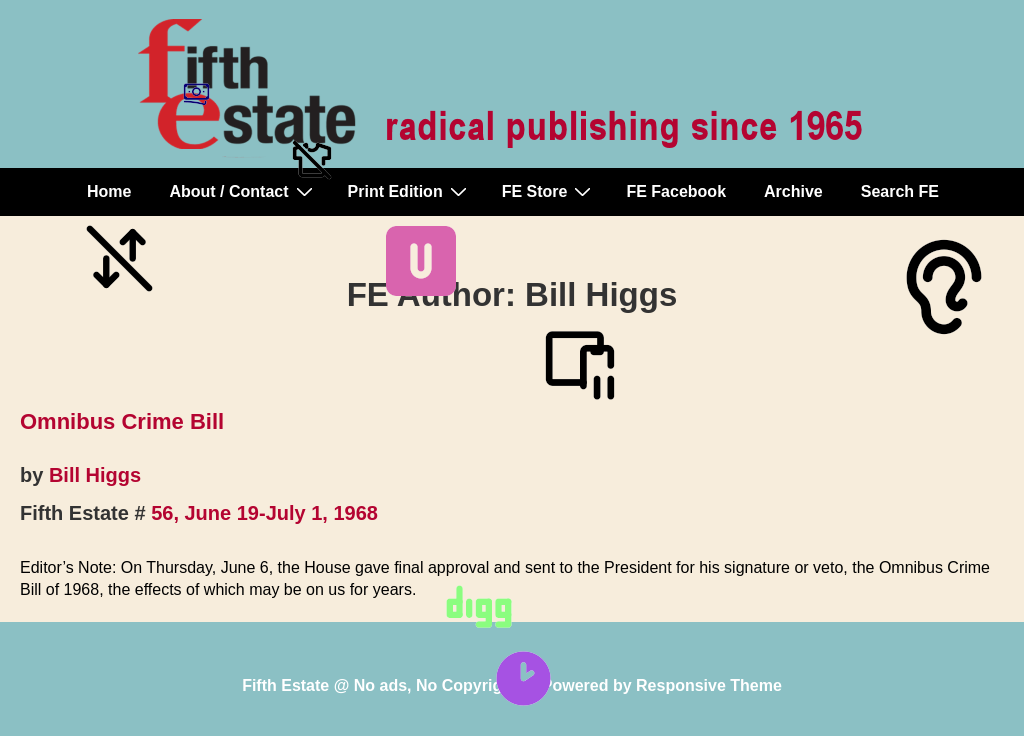 The width and height of the screenshot is (1024, 736). What do you see at coordinates (523, 678) in the screenshot?
I see `indicates the current time or timestamp` at bounding box center [523, 678].